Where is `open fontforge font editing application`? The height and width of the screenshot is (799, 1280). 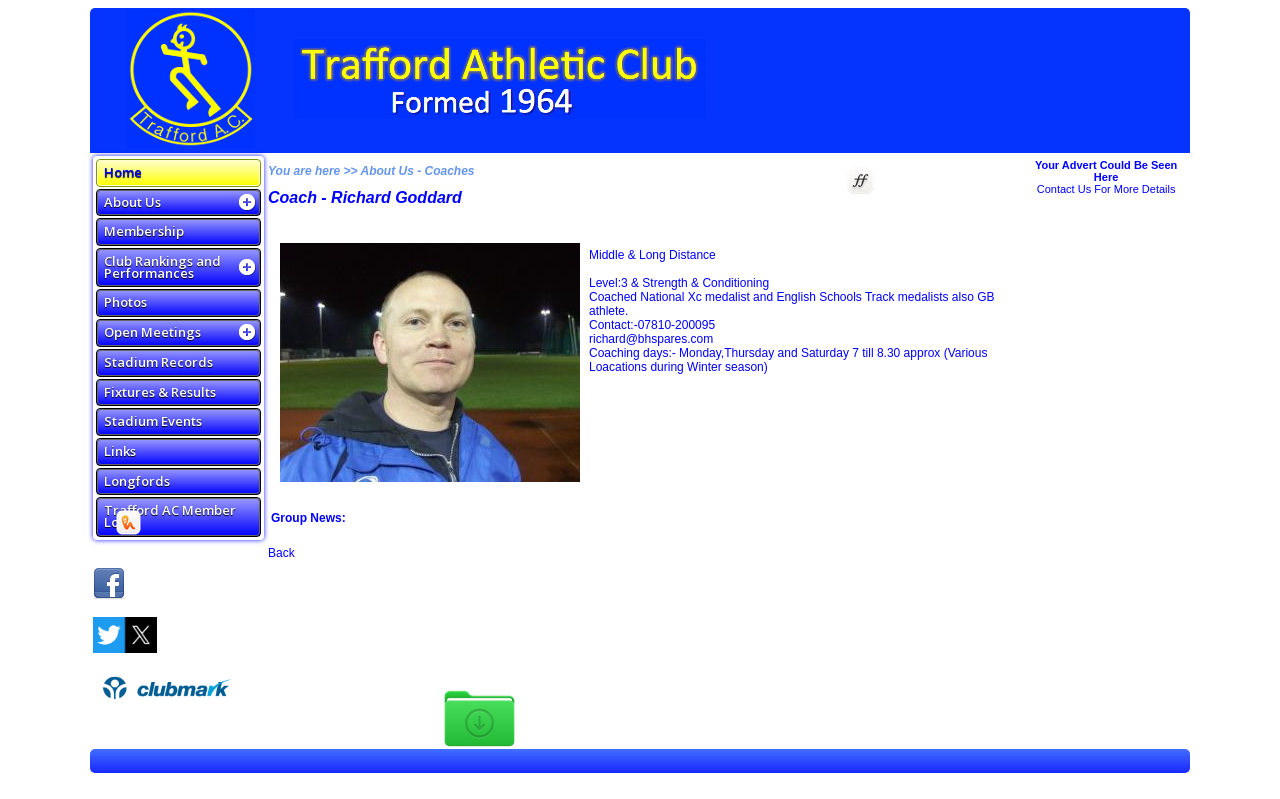
open fontforge font editing application is located at coordinates (860, 180).